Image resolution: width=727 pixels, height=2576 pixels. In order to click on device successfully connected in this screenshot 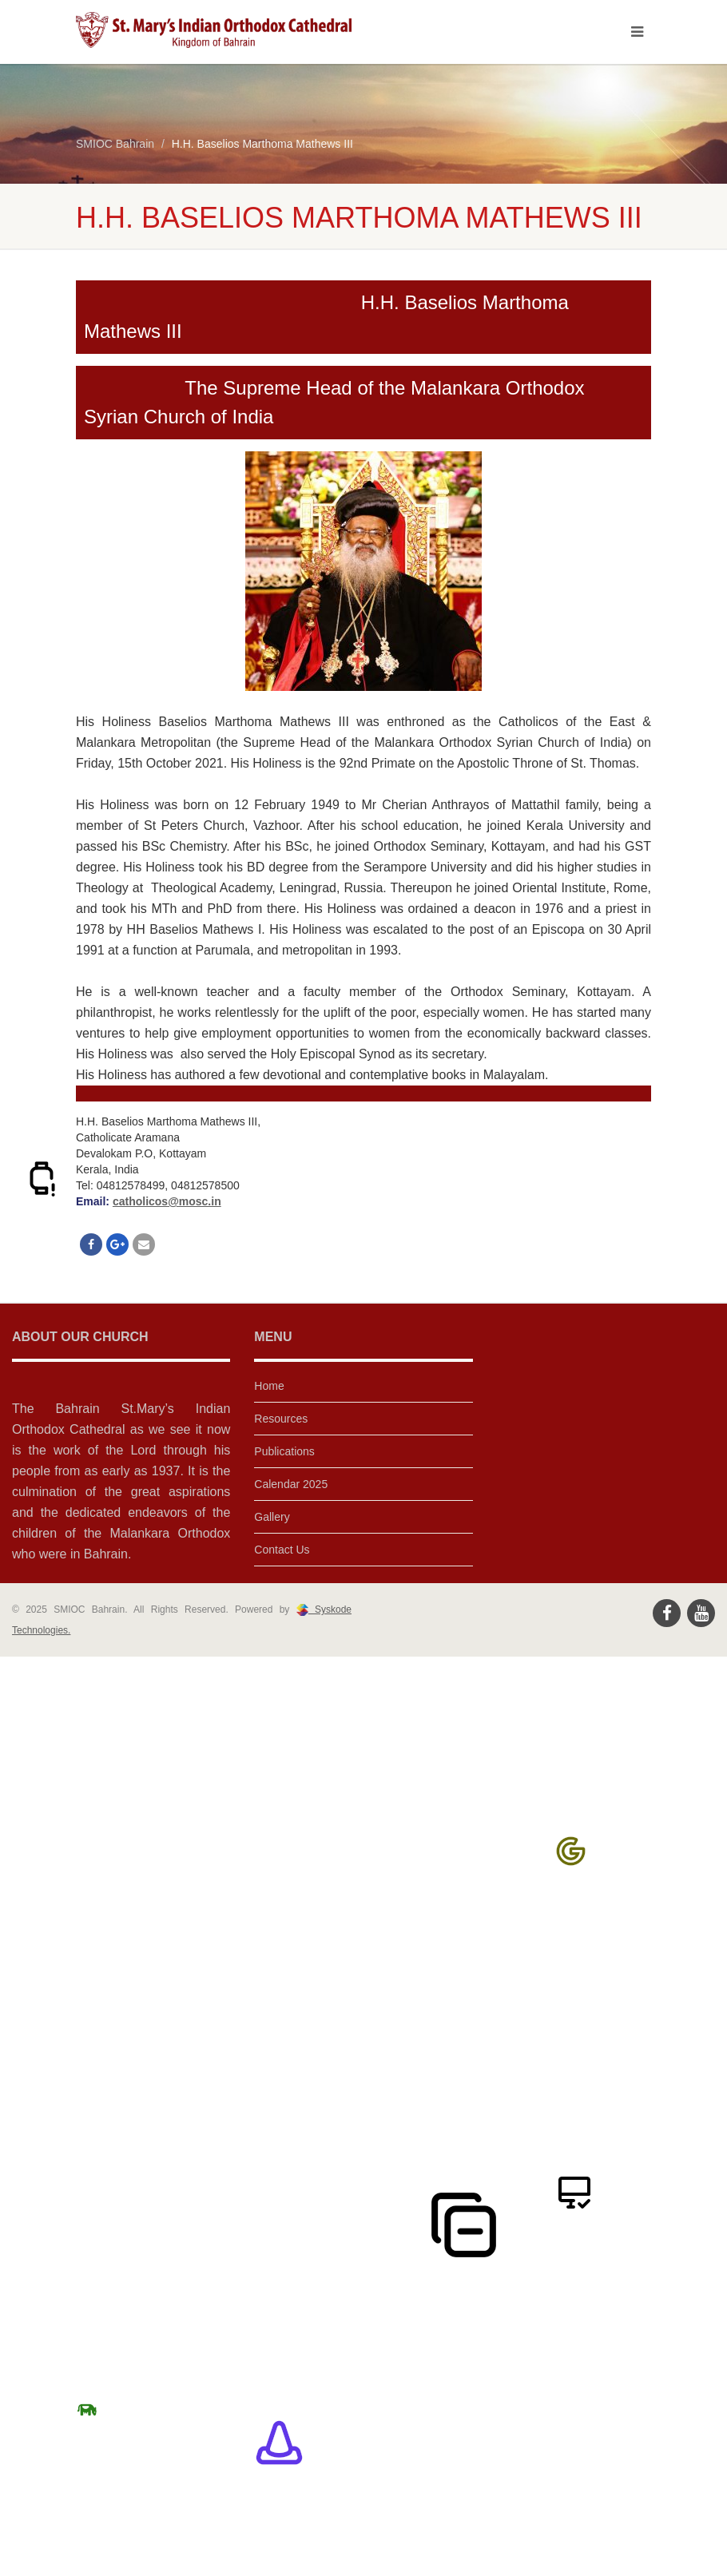, I will do `click(574, 2193)`.